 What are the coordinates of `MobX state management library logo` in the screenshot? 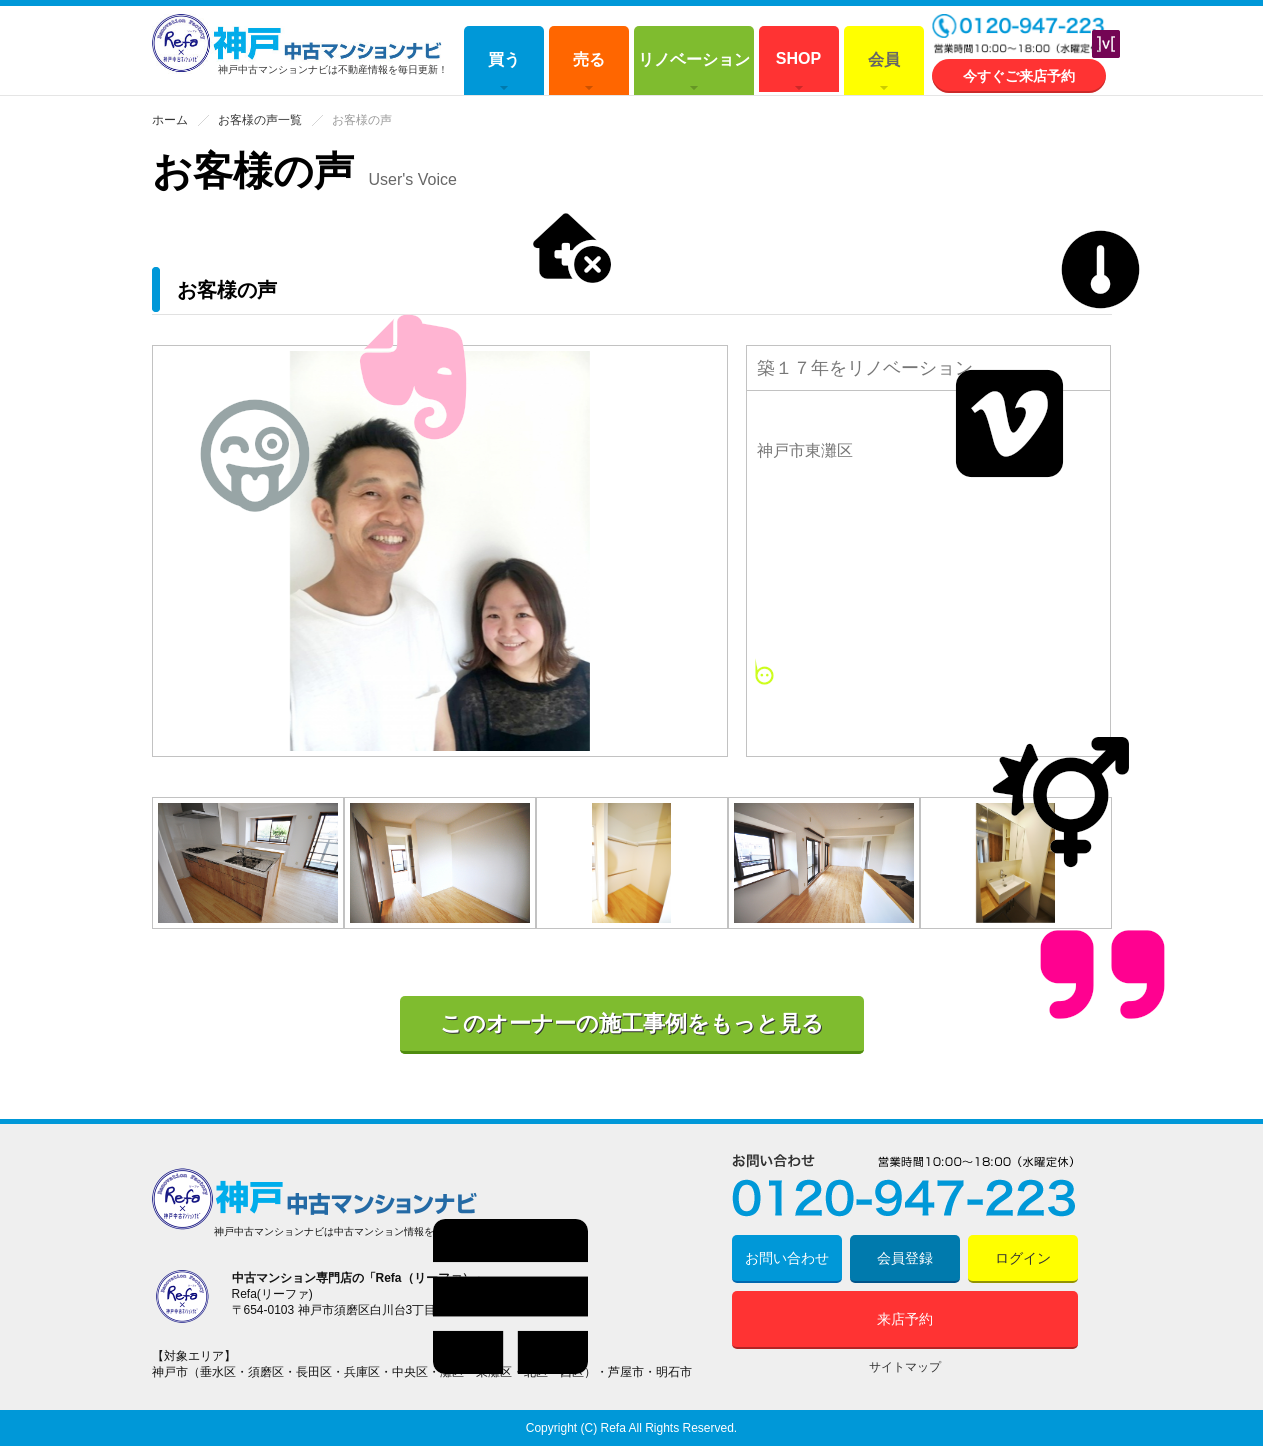 It's located at (1106, 44).